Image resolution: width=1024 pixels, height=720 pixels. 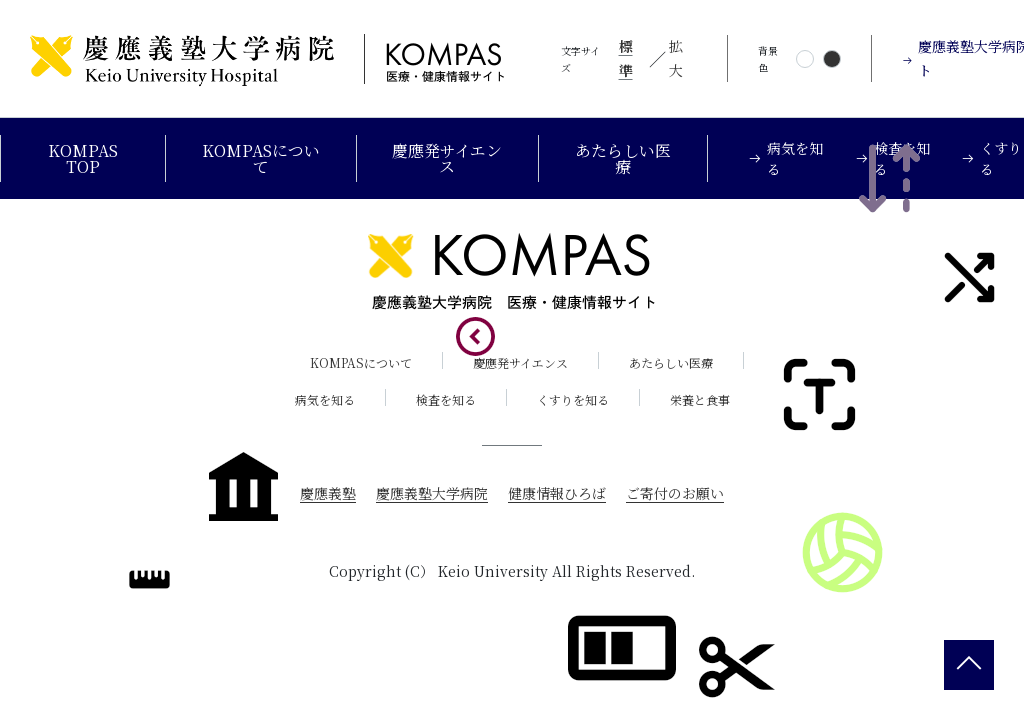 I want to click on go back to the previous screen, so click(x=475, y=336).